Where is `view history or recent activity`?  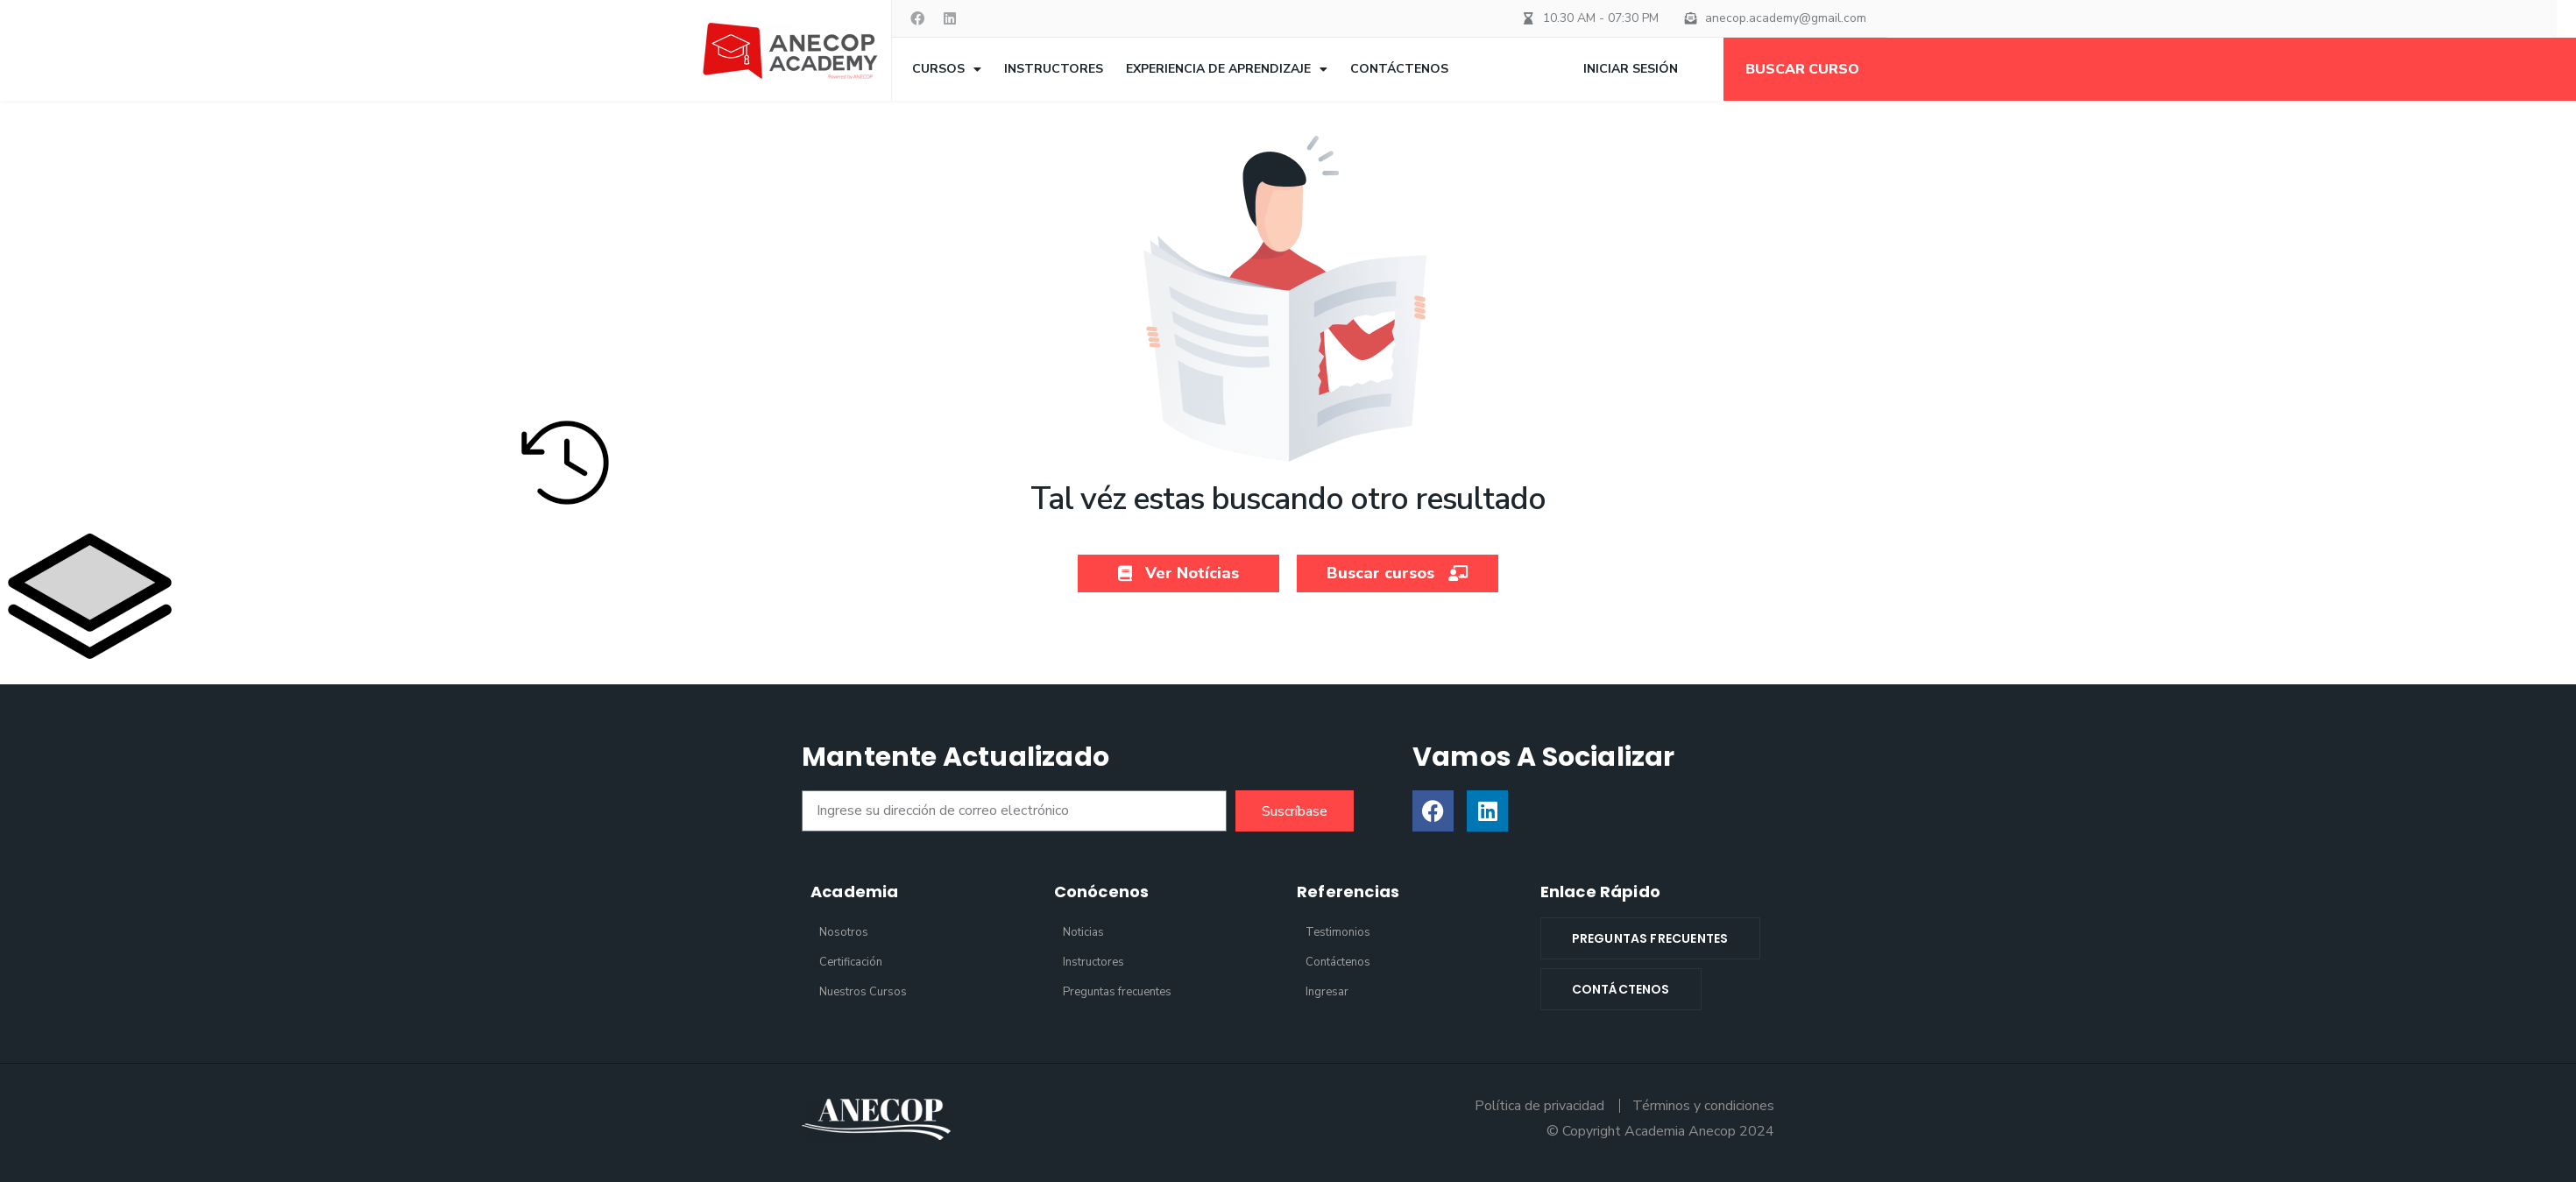
view history or recent activity is located at coordinates (567, 463).